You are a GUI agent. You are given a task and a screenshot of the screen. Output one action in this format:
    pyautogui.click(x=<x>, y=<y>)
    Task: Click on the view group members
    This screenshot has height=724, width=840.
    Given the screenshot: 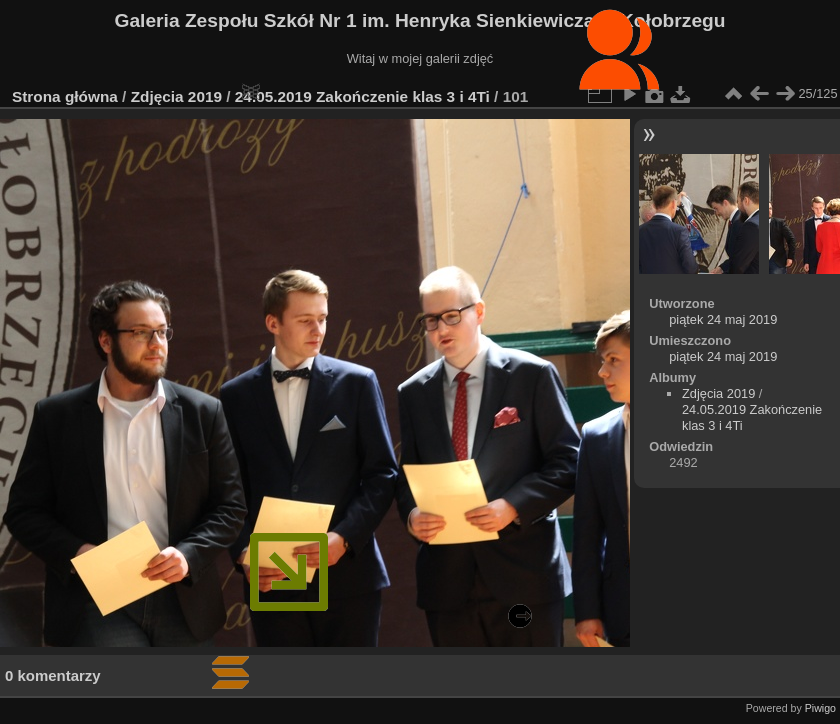 What is the action you would take?
    pyautogui.click(x=617, y=51)
    